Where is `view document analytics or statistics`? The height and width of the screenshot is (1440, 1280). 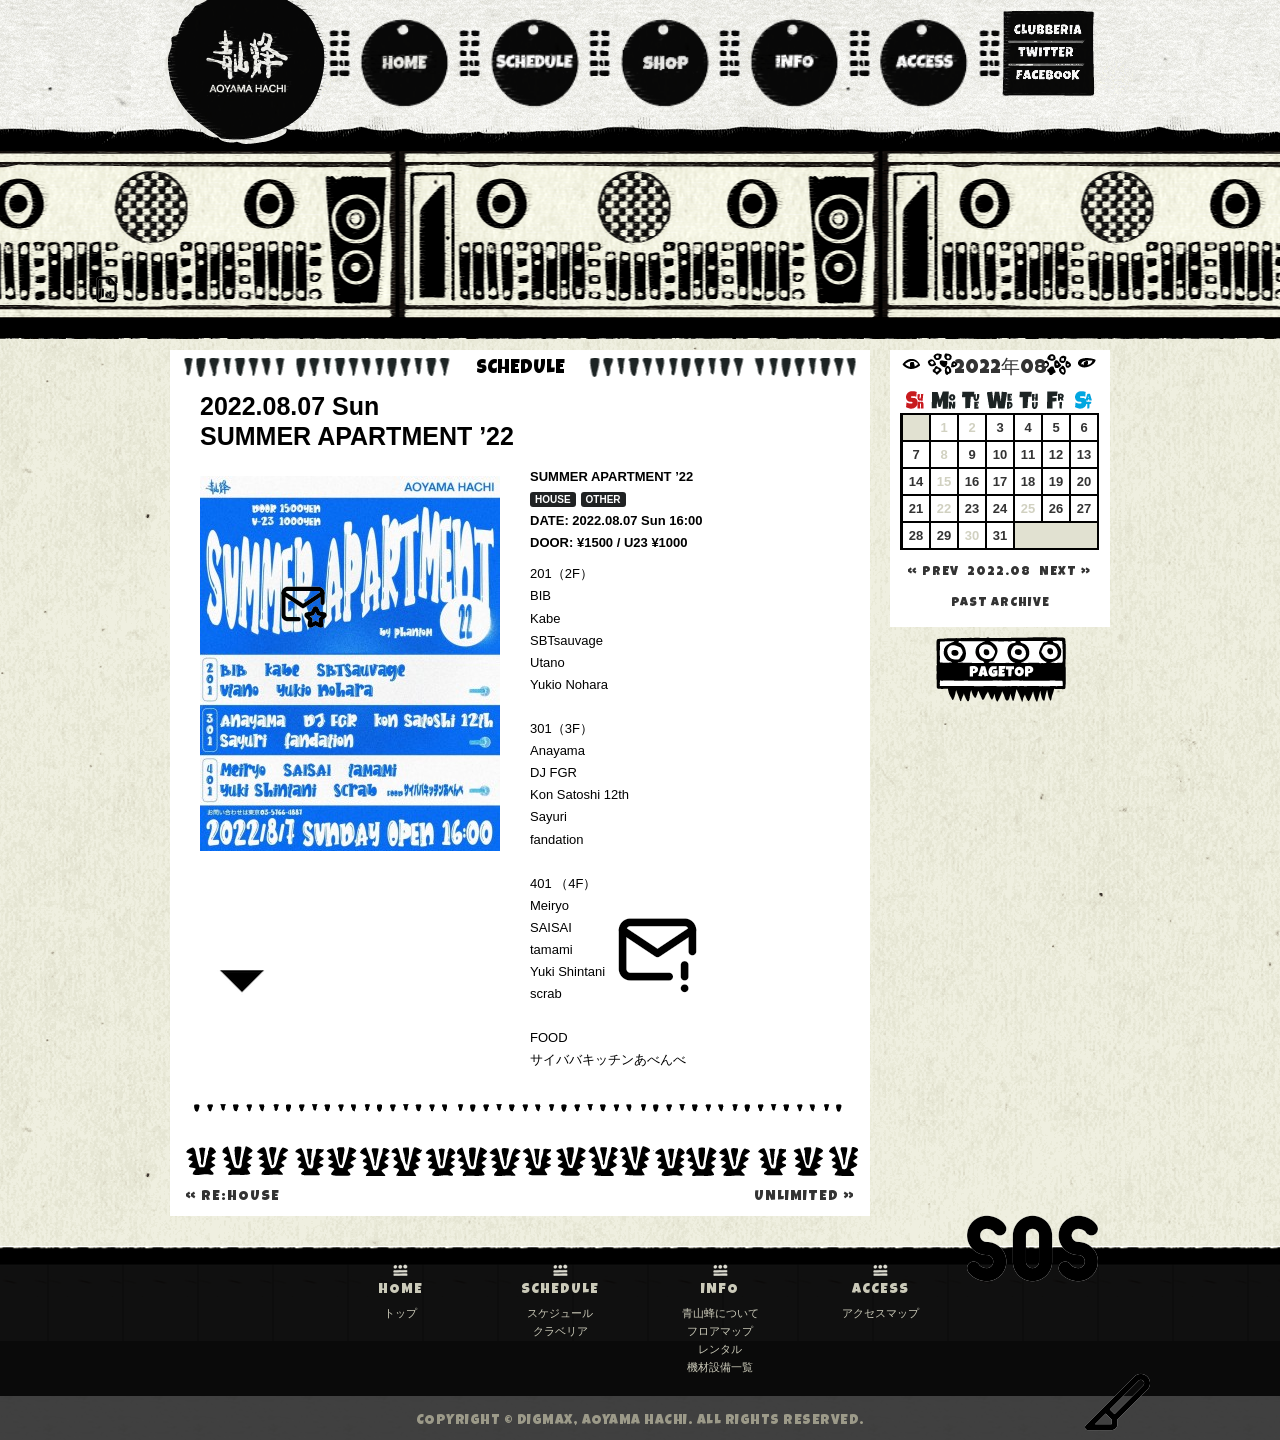
view document analytics or statistics is located at coordinates (106, 289).